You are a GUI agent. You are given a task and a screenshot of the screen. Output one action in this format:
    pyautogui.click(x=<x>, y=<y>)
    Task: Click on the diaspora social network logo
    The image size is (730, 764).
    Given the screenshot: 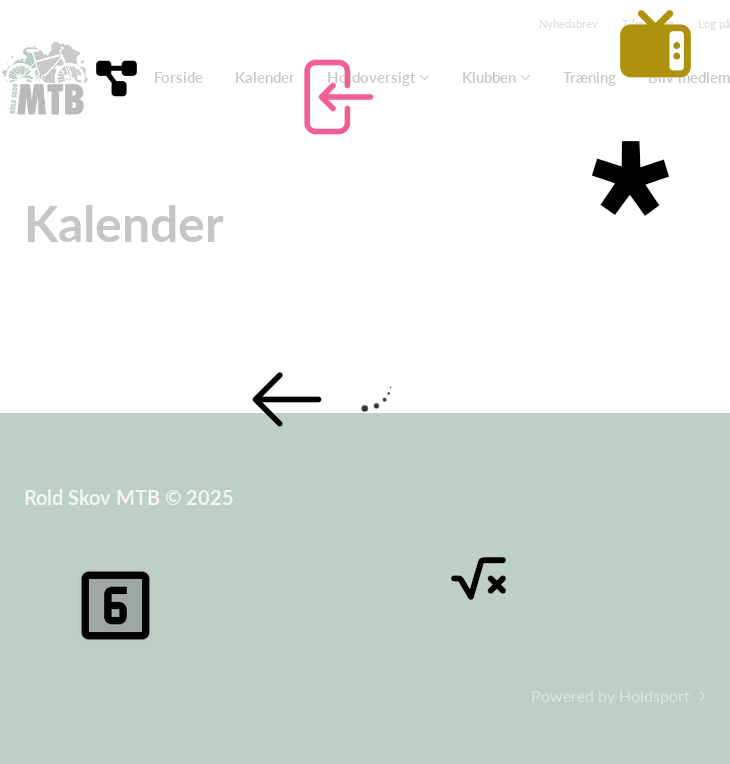 What is the action you would take?
    pyautogui.click(x=630, y=178)
    